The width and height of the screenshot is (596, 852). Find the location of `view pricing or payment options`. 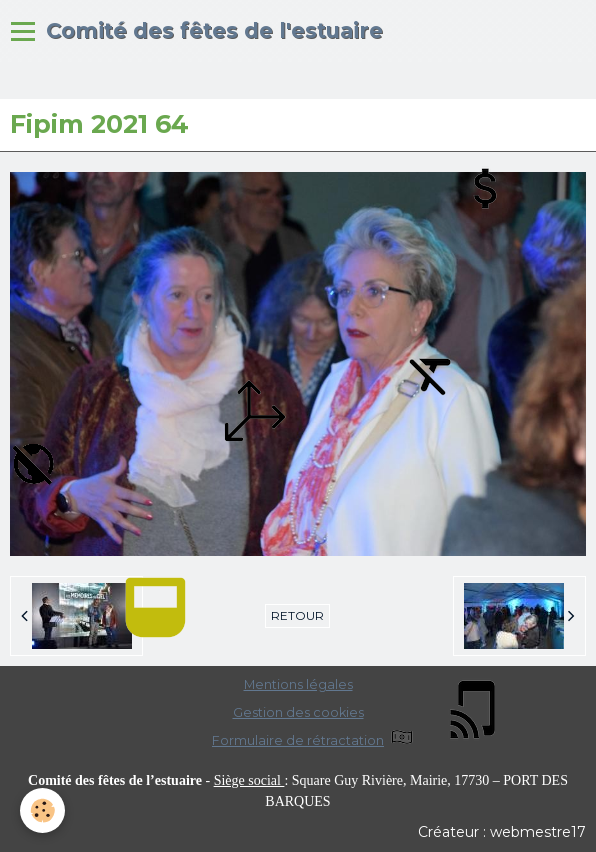

view pricing or payment options is located at coordinates (486, 188).